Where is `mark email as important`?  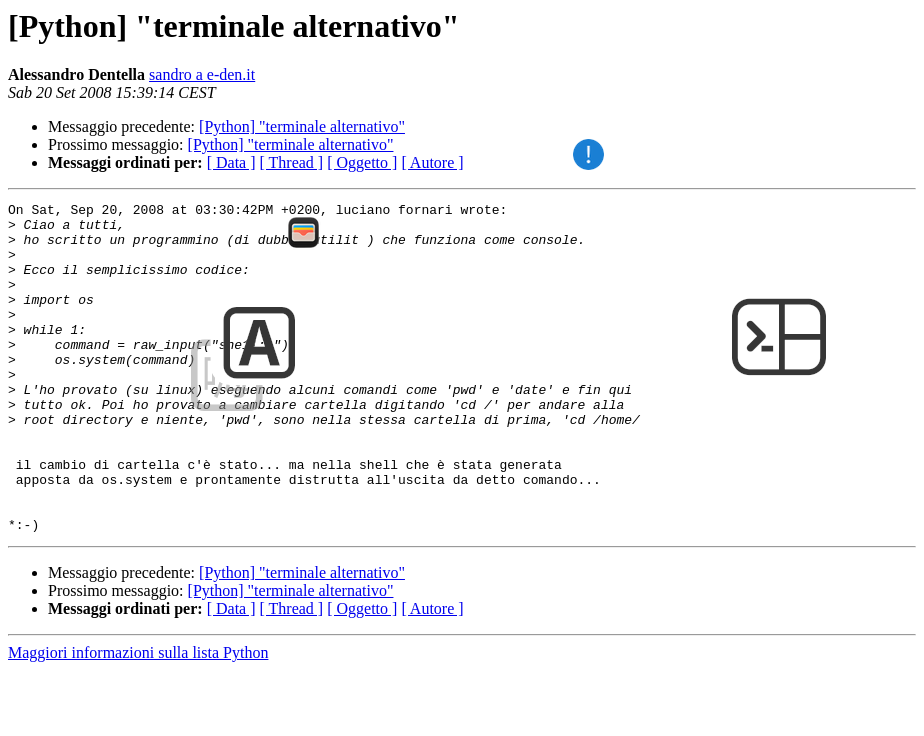
mark email as important is located at coordinates (588, 154).